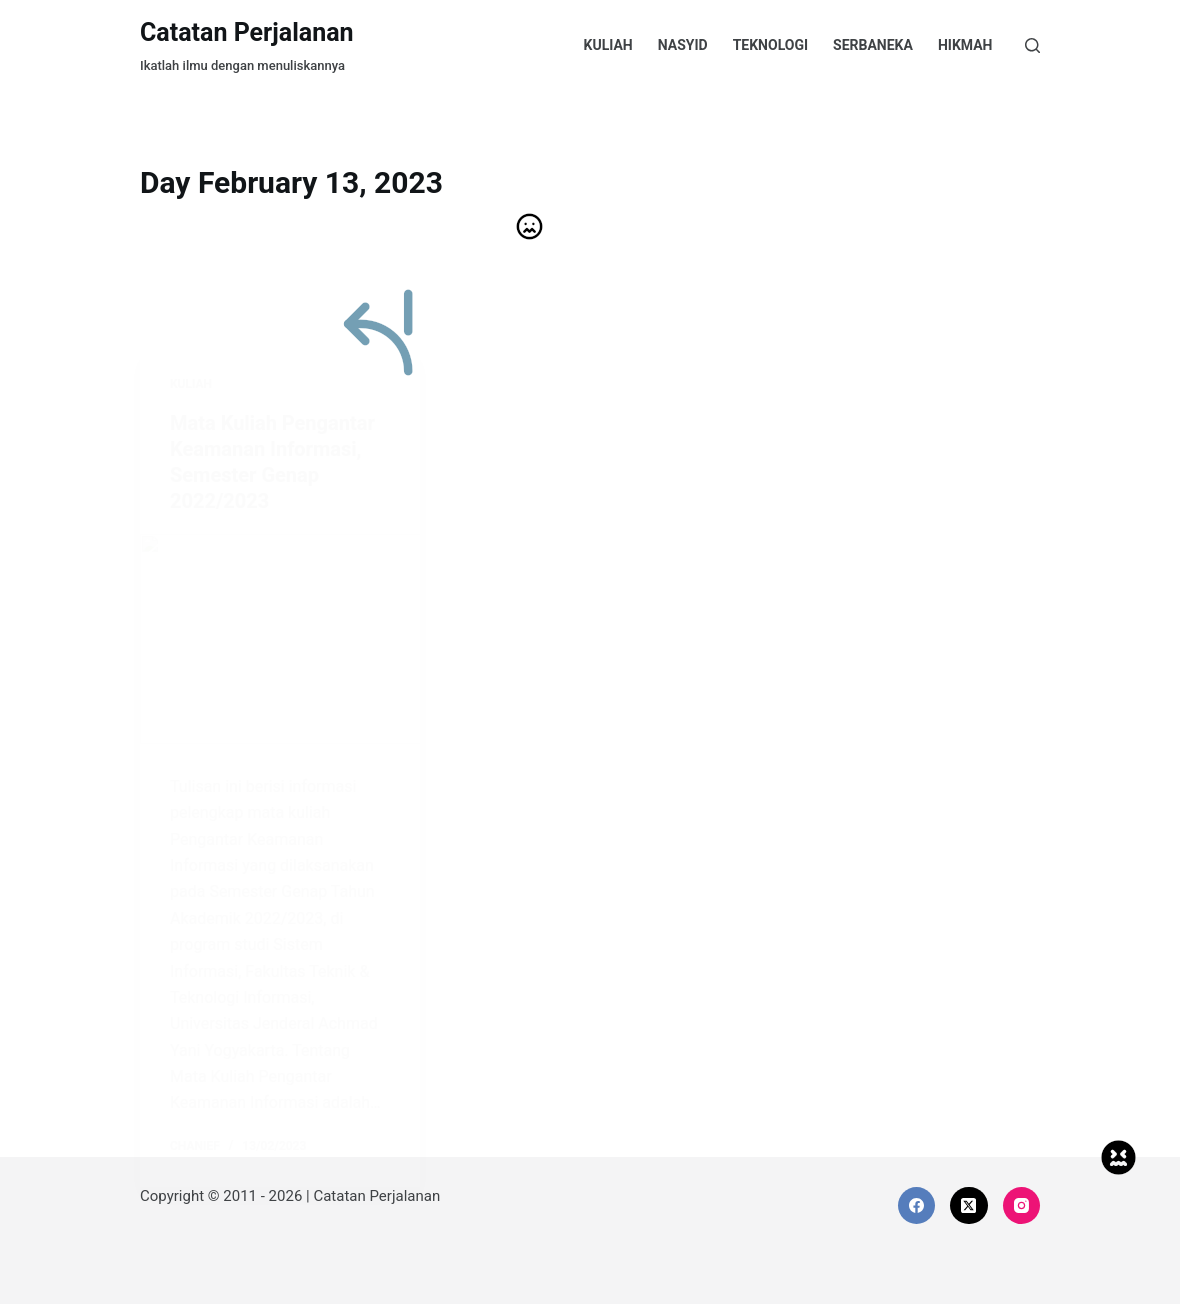 Image resolution: width=1180 pixels, height=1304 pixels. I want to click on express frustration or anger reaction, so click(1118, 1157).